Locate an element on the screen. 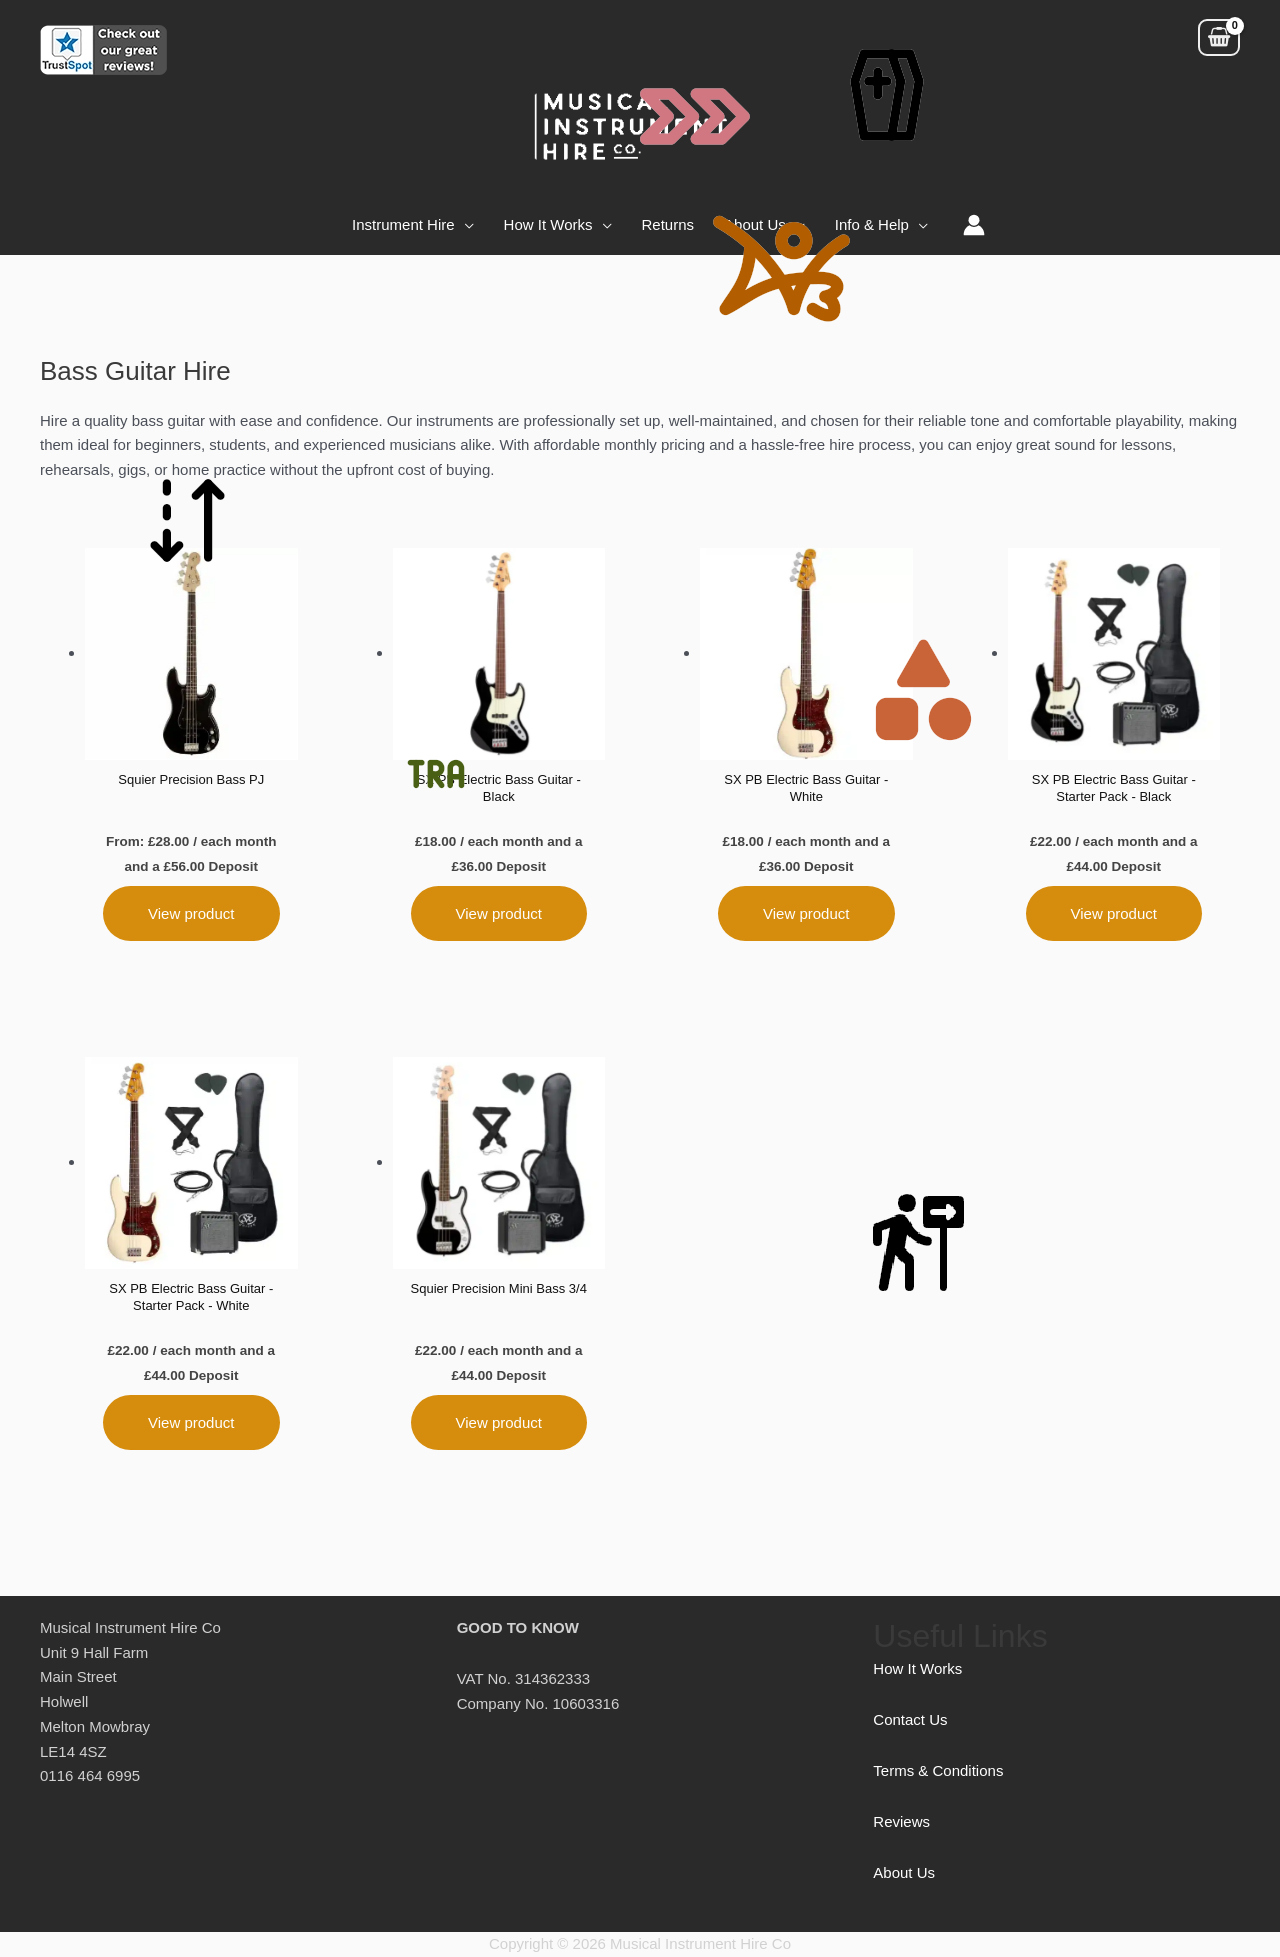  upload or transfer data upward is located at coordinates (187, 520).